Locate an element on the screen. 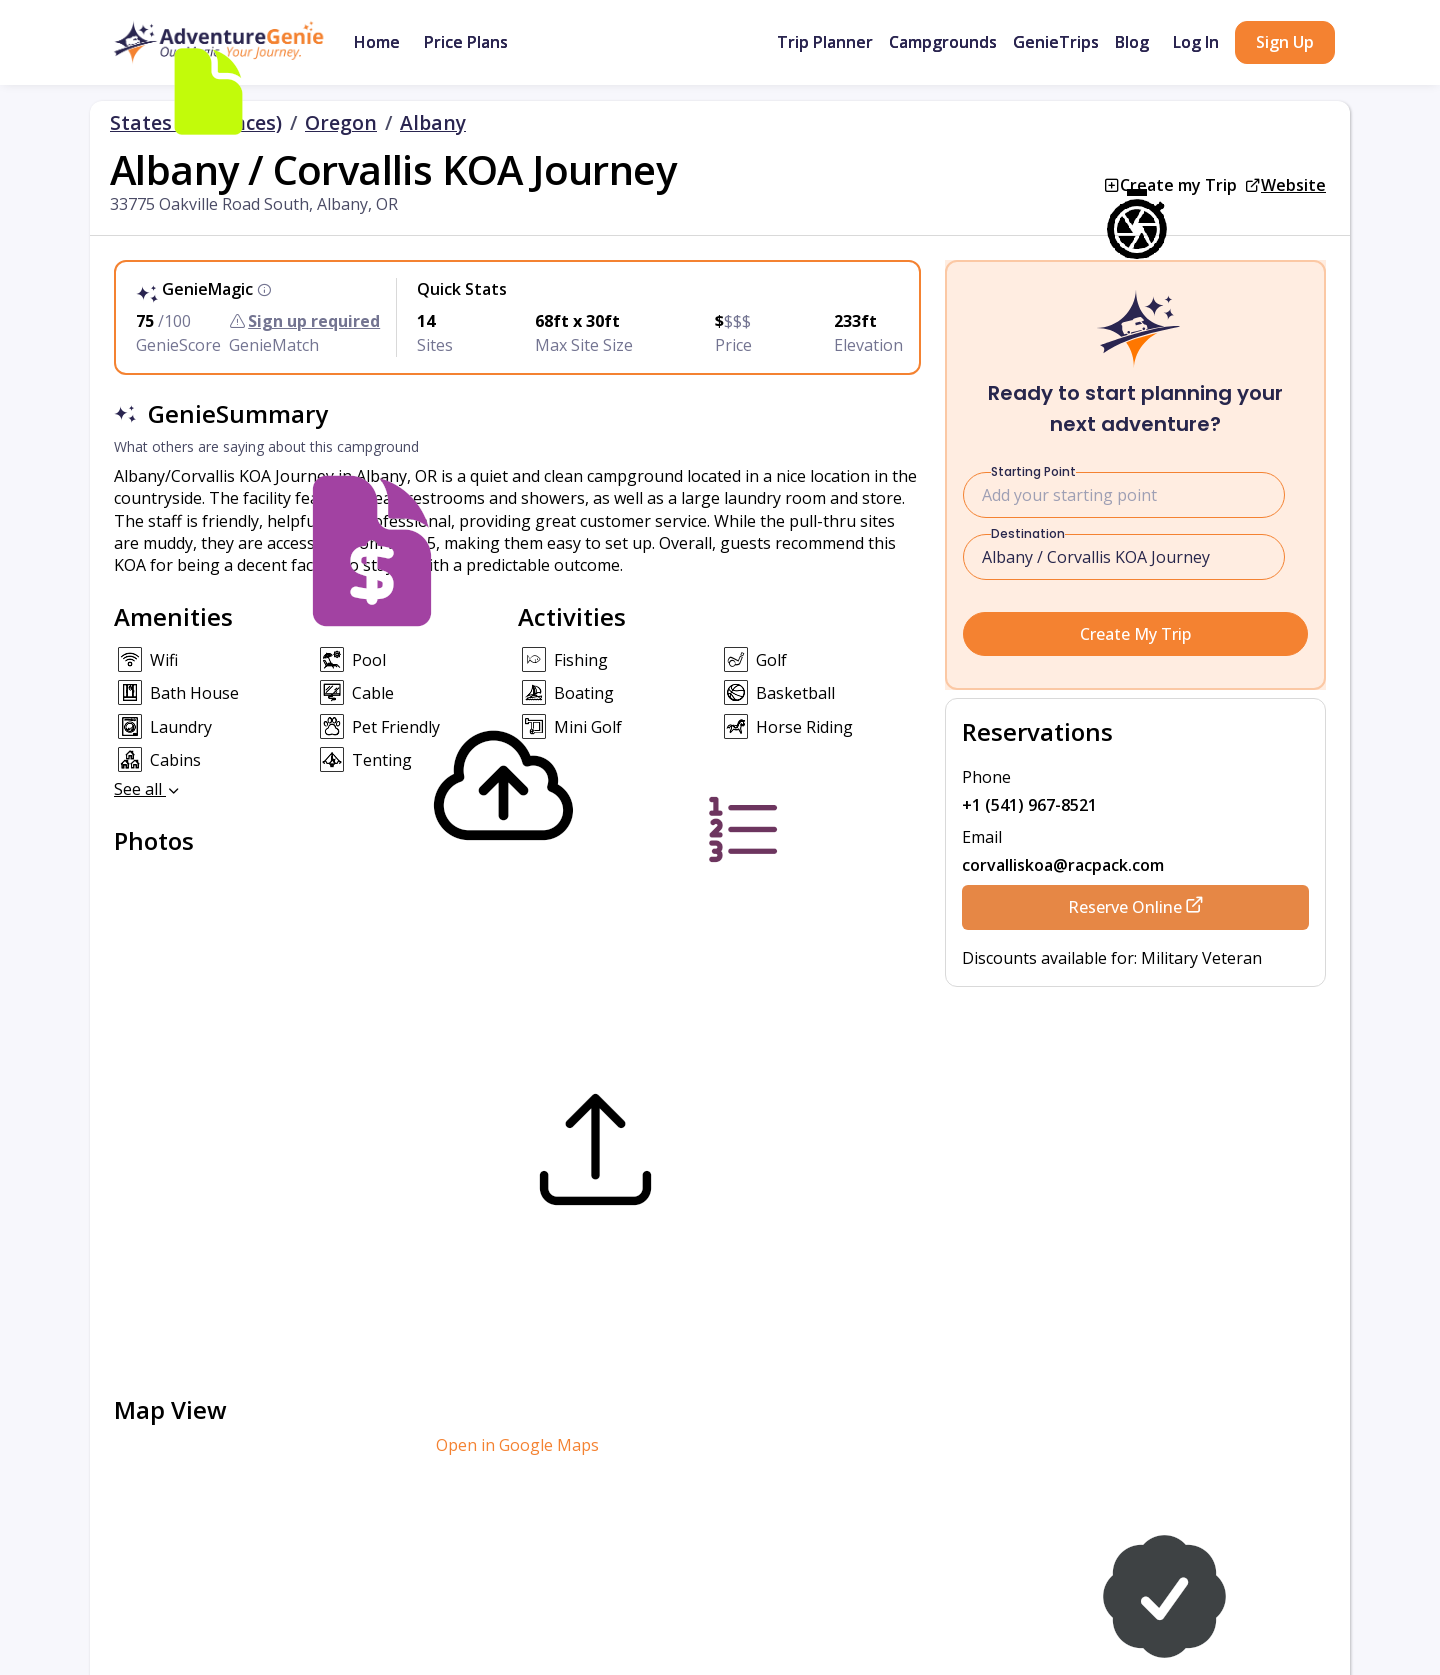  format text as a numbered list is located at coordinates (744, 829).